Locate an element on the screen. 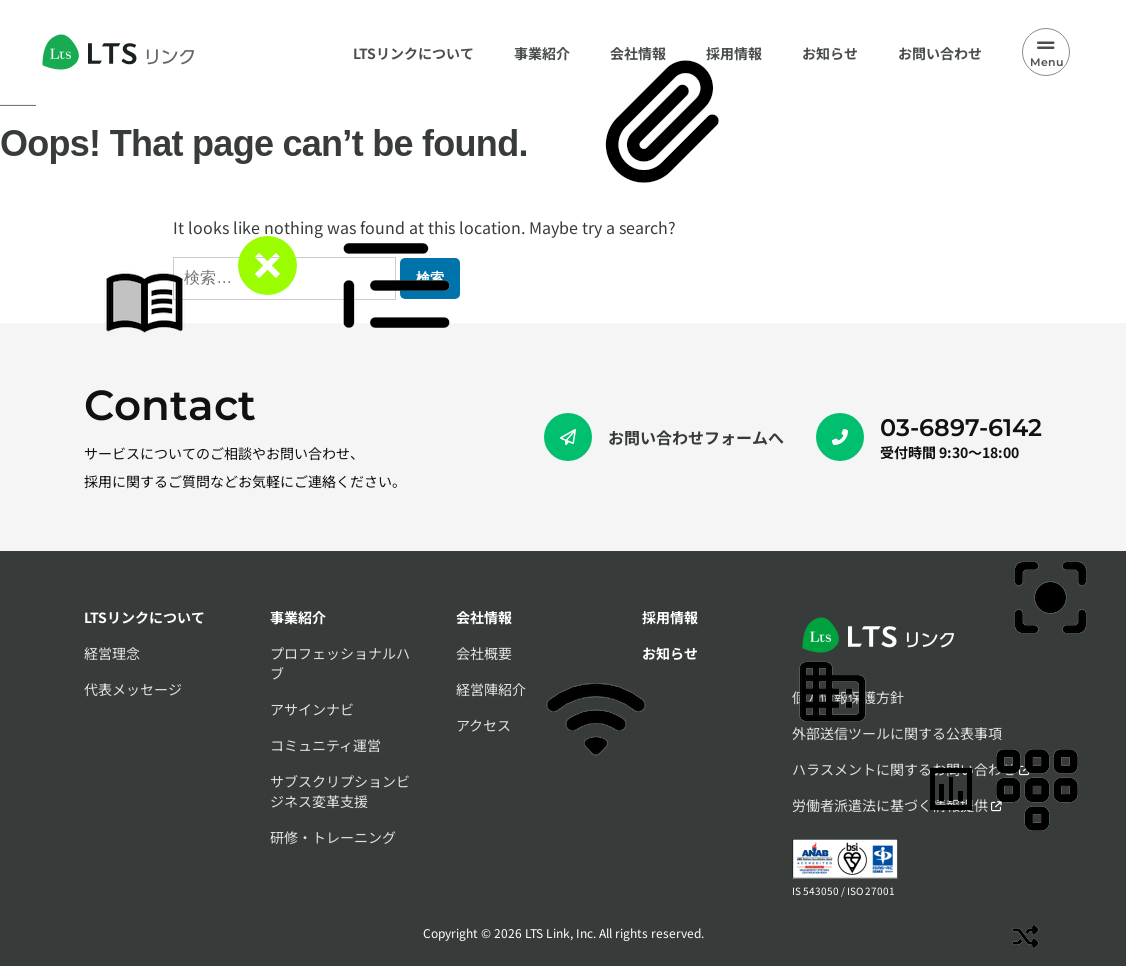  center focus point for camera or image capture is located at coordinates (1050, 597).